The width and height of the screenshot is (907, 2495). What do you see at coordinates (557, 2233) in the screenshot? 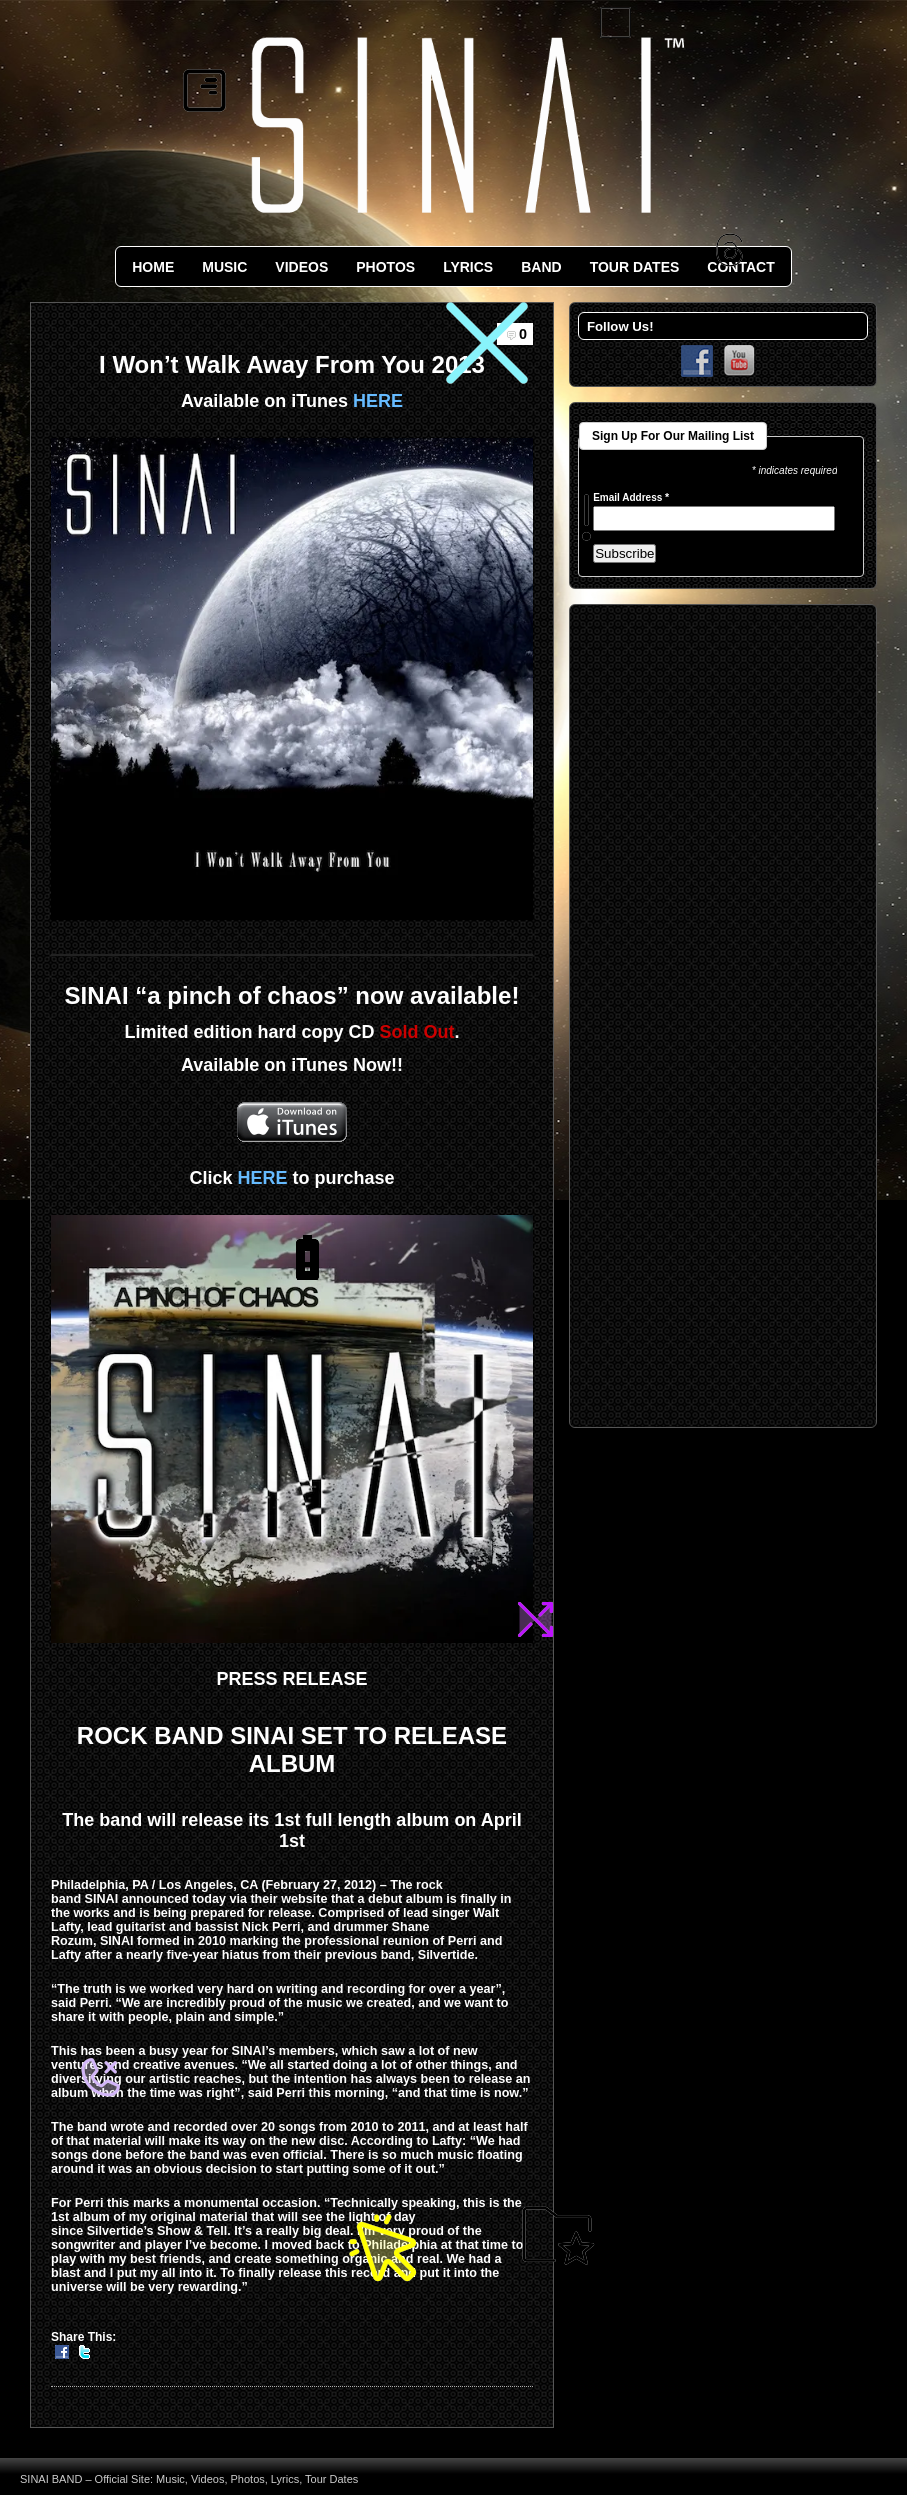
I see `access your starred or favorite folders` at bounding box center [557, 2233].